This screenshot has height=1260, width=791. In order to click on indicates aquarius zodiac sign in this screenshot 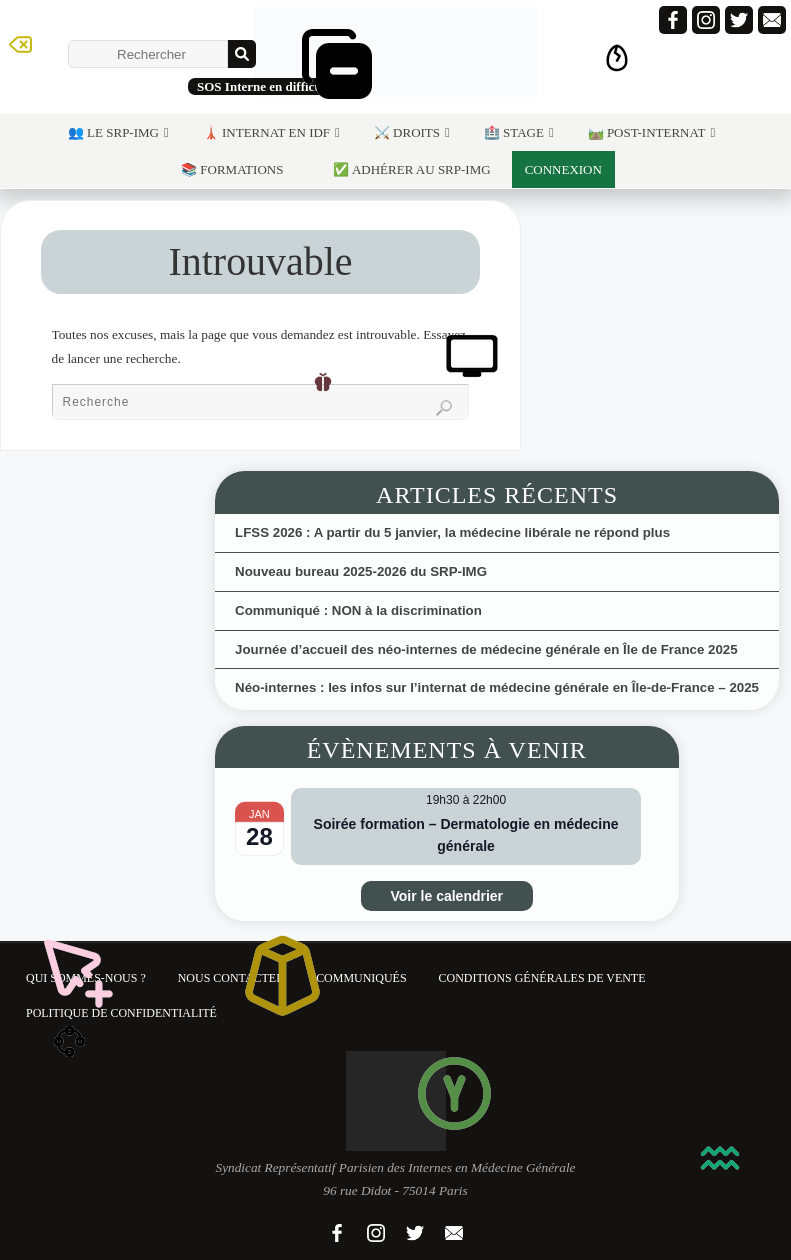, I will do `click(720, 1158)`.